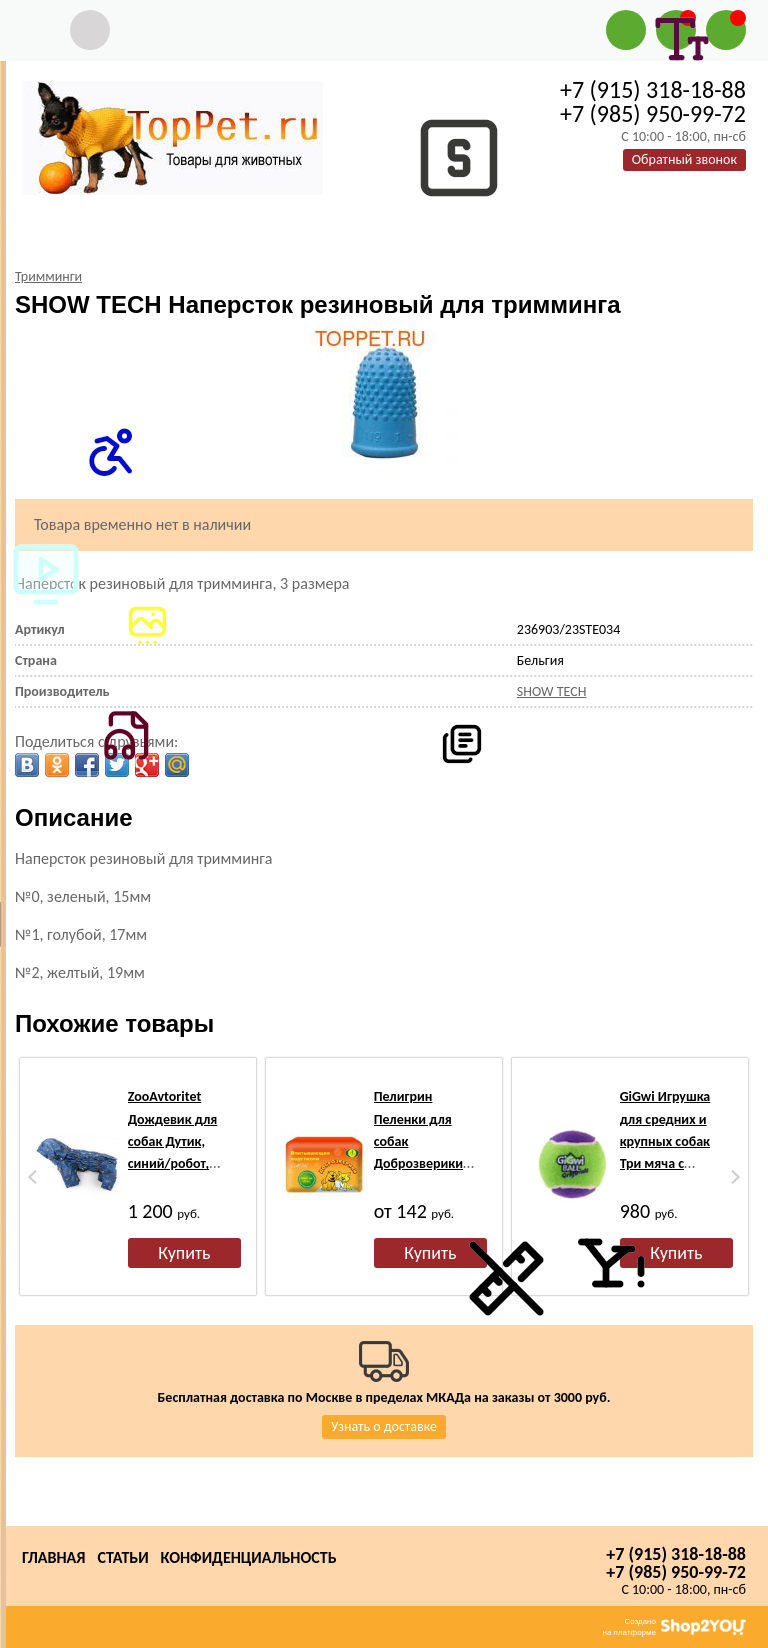 The image size is (768, 1648). What do you see at coordinates (459, 158) in the screenshot?
I see `indicates a shortcut or keyboard shortcut function` at bounding box center [459, 158].